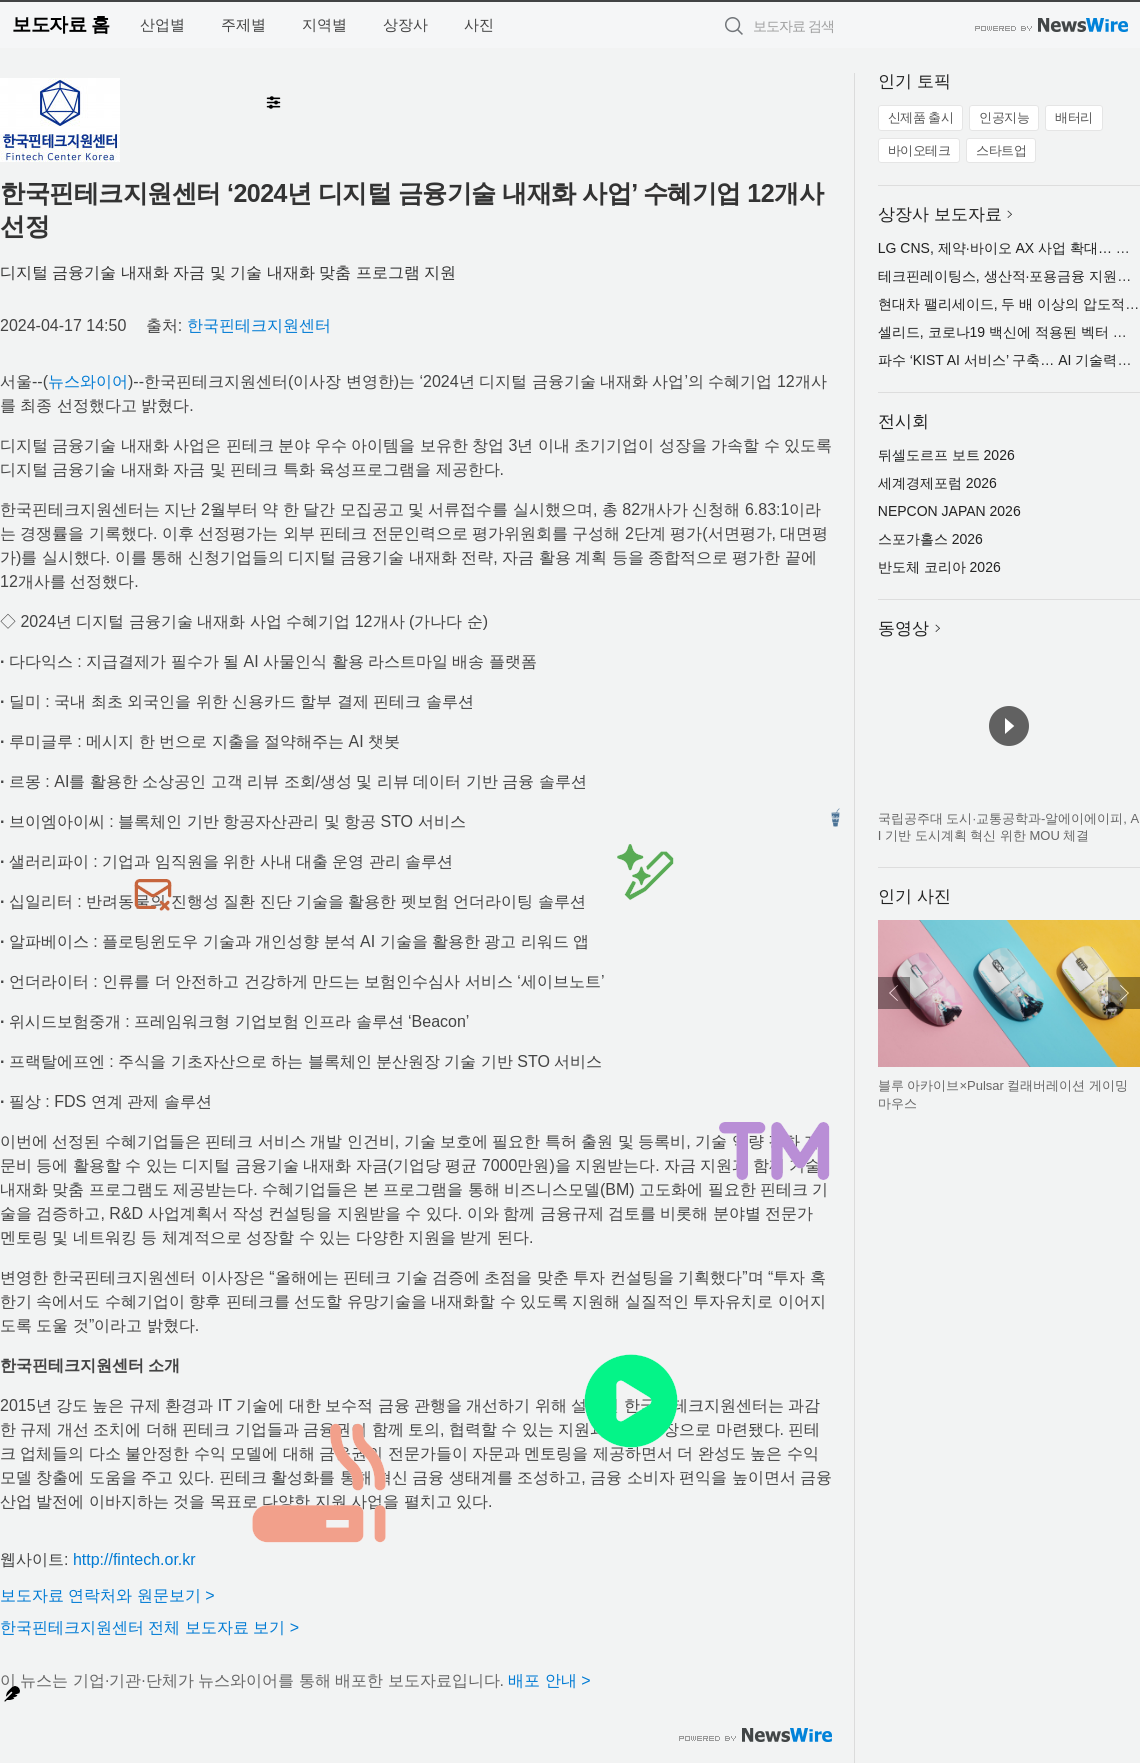 This screenshot has width=1140, height=1763. I want to click on delete an email message, so click(153, 894).